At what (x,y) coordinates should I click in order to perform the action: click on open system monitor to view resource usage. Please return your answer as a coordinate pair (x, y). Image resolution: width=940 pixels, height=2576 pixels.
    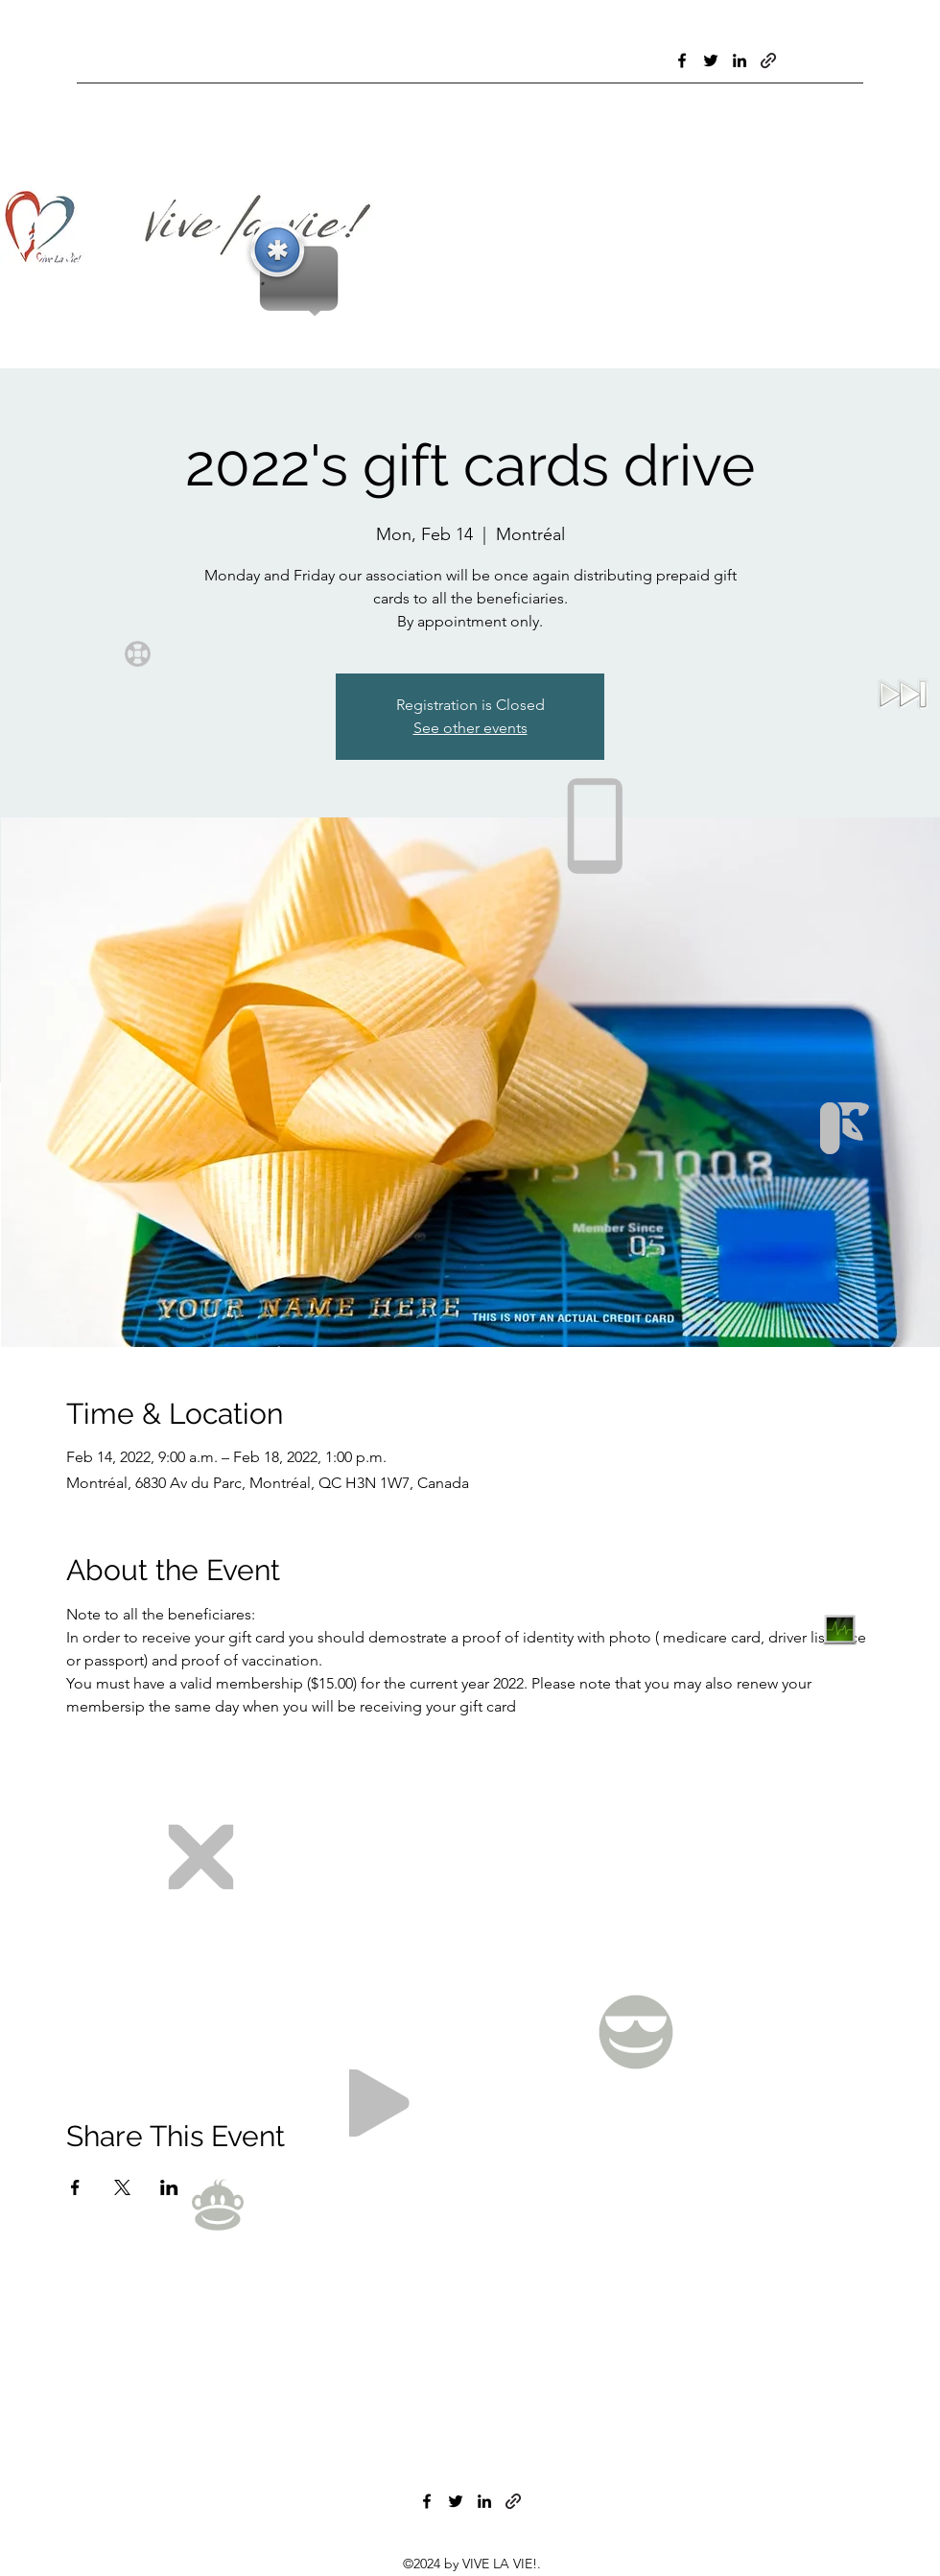
    Looking at the image, I should click on (839, 1628).